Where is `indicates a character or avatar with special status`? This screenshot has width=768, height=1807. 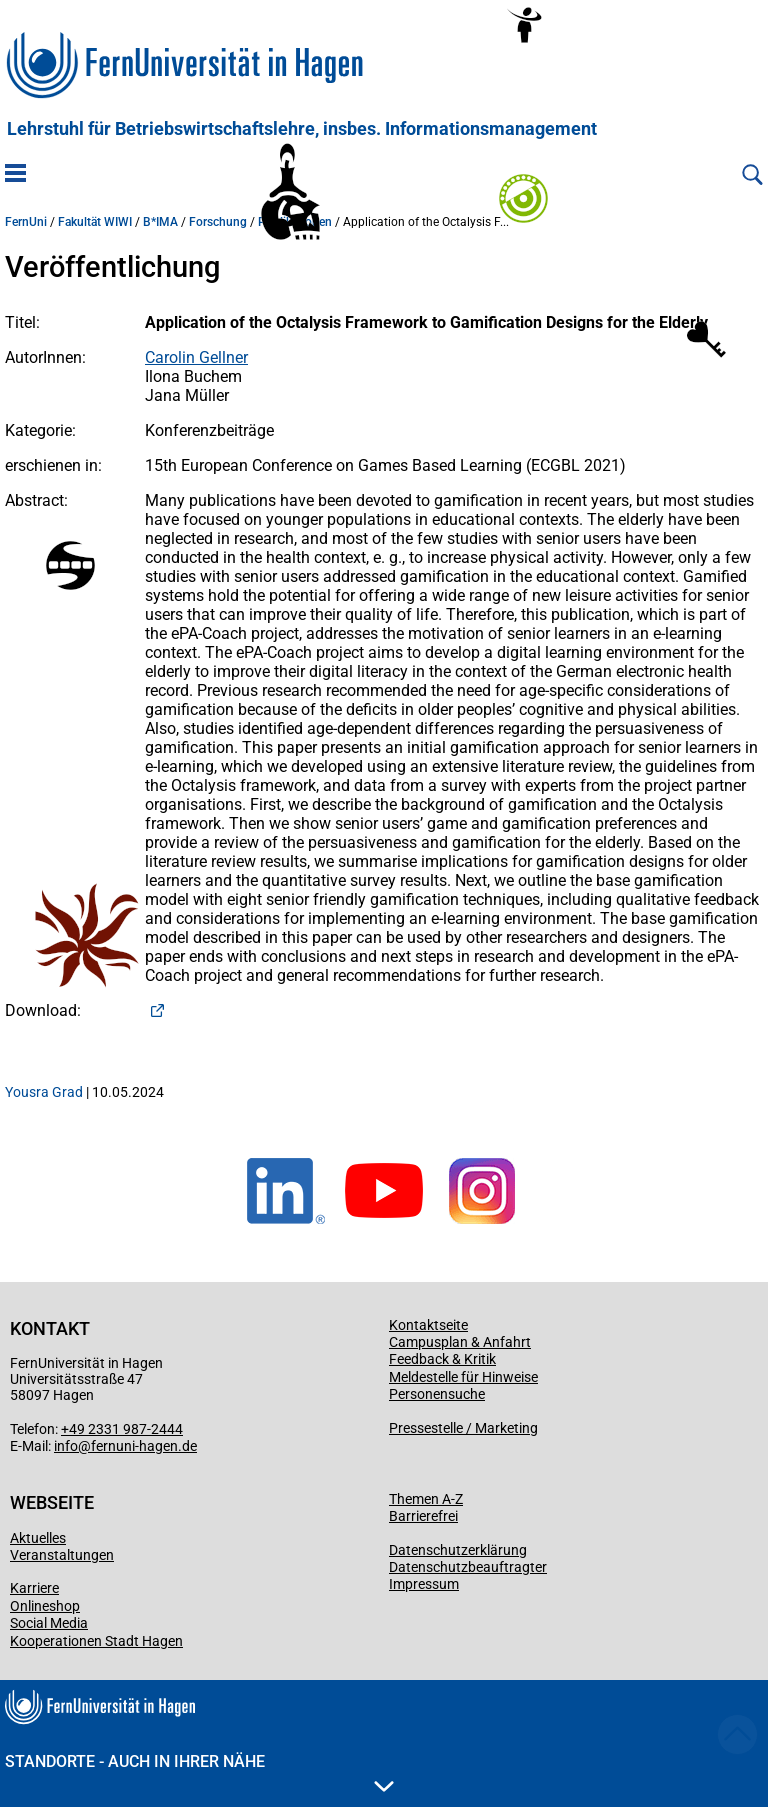 indicates a character or avatar with special status is located at coordinates (524, 25).